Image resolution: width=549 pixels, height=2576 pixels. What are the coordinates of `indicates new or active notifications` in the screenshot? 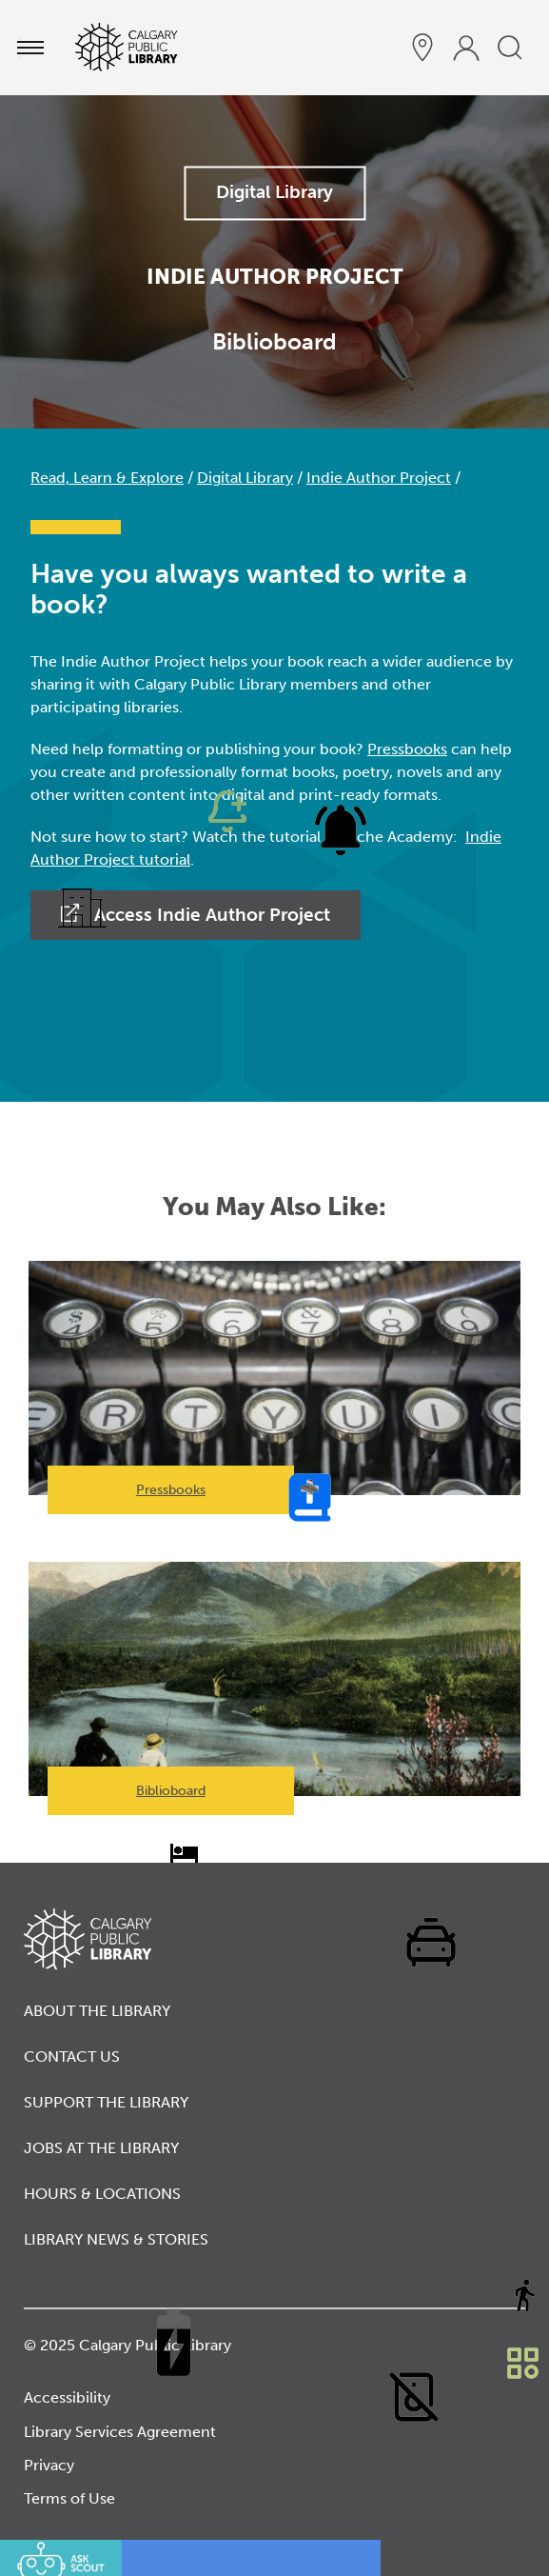 It's located at (341, 829).